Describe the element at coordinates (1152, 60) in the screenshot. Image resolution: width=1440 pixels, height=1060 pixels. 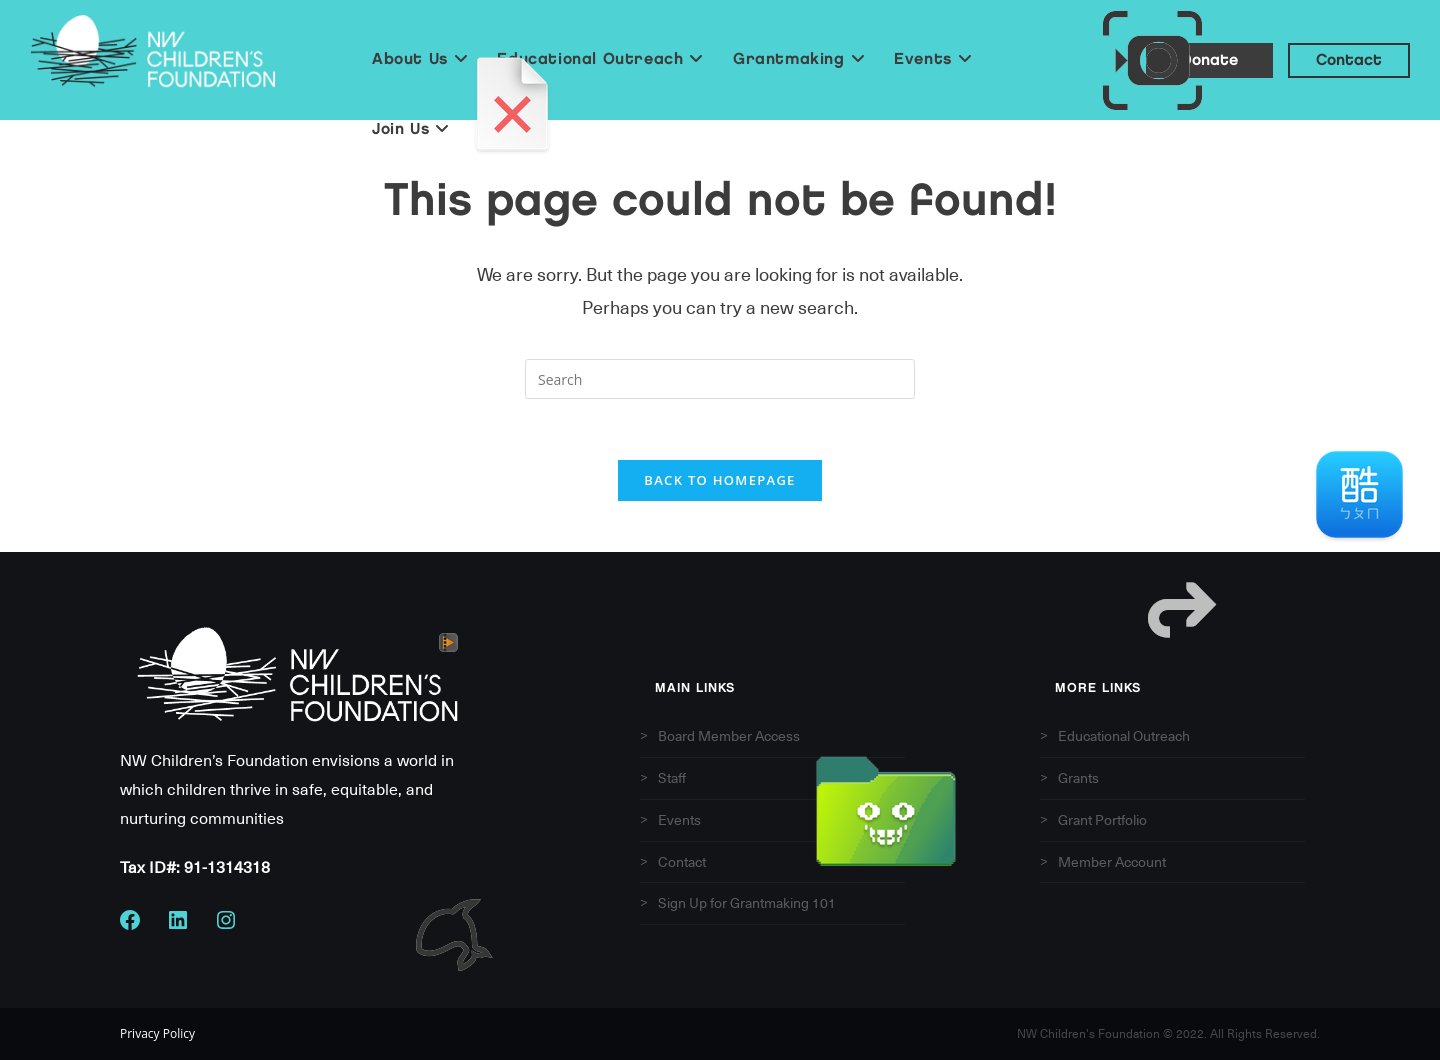
I see `start screen recording with Kooha` at that location.